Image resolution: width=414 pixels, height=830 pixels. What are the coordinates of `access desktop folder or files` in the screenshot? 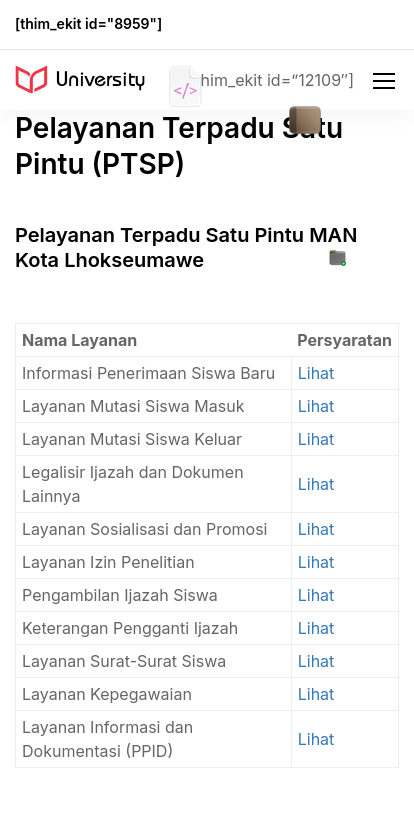 It's located at (305, 119).